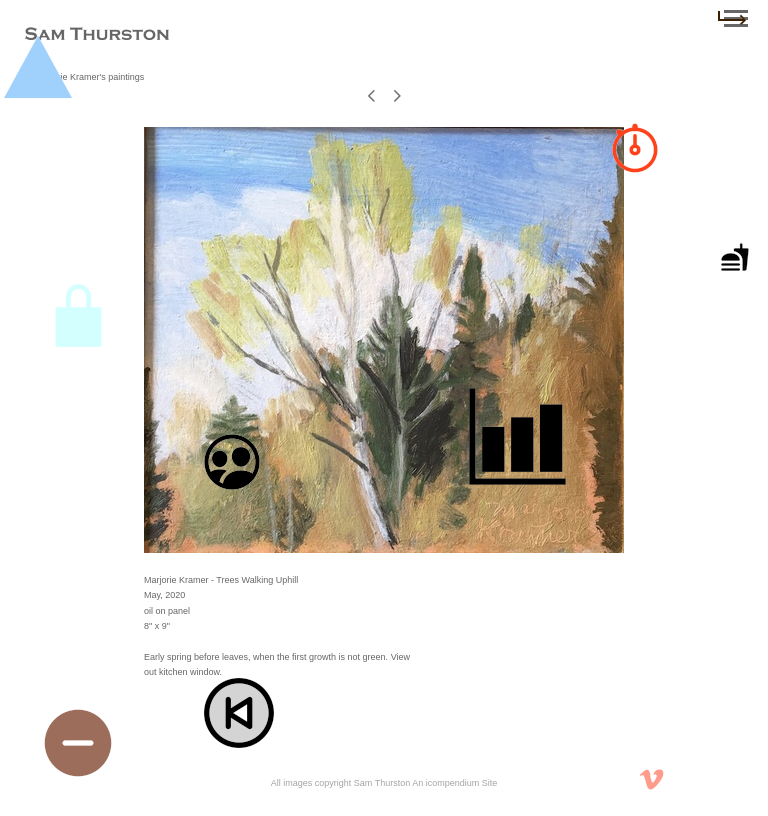 The width and height of the screenshot is (768, 816). Describe the element at coordinates (239, 713) in the screenshot. I see `skip to previous track` at that location.